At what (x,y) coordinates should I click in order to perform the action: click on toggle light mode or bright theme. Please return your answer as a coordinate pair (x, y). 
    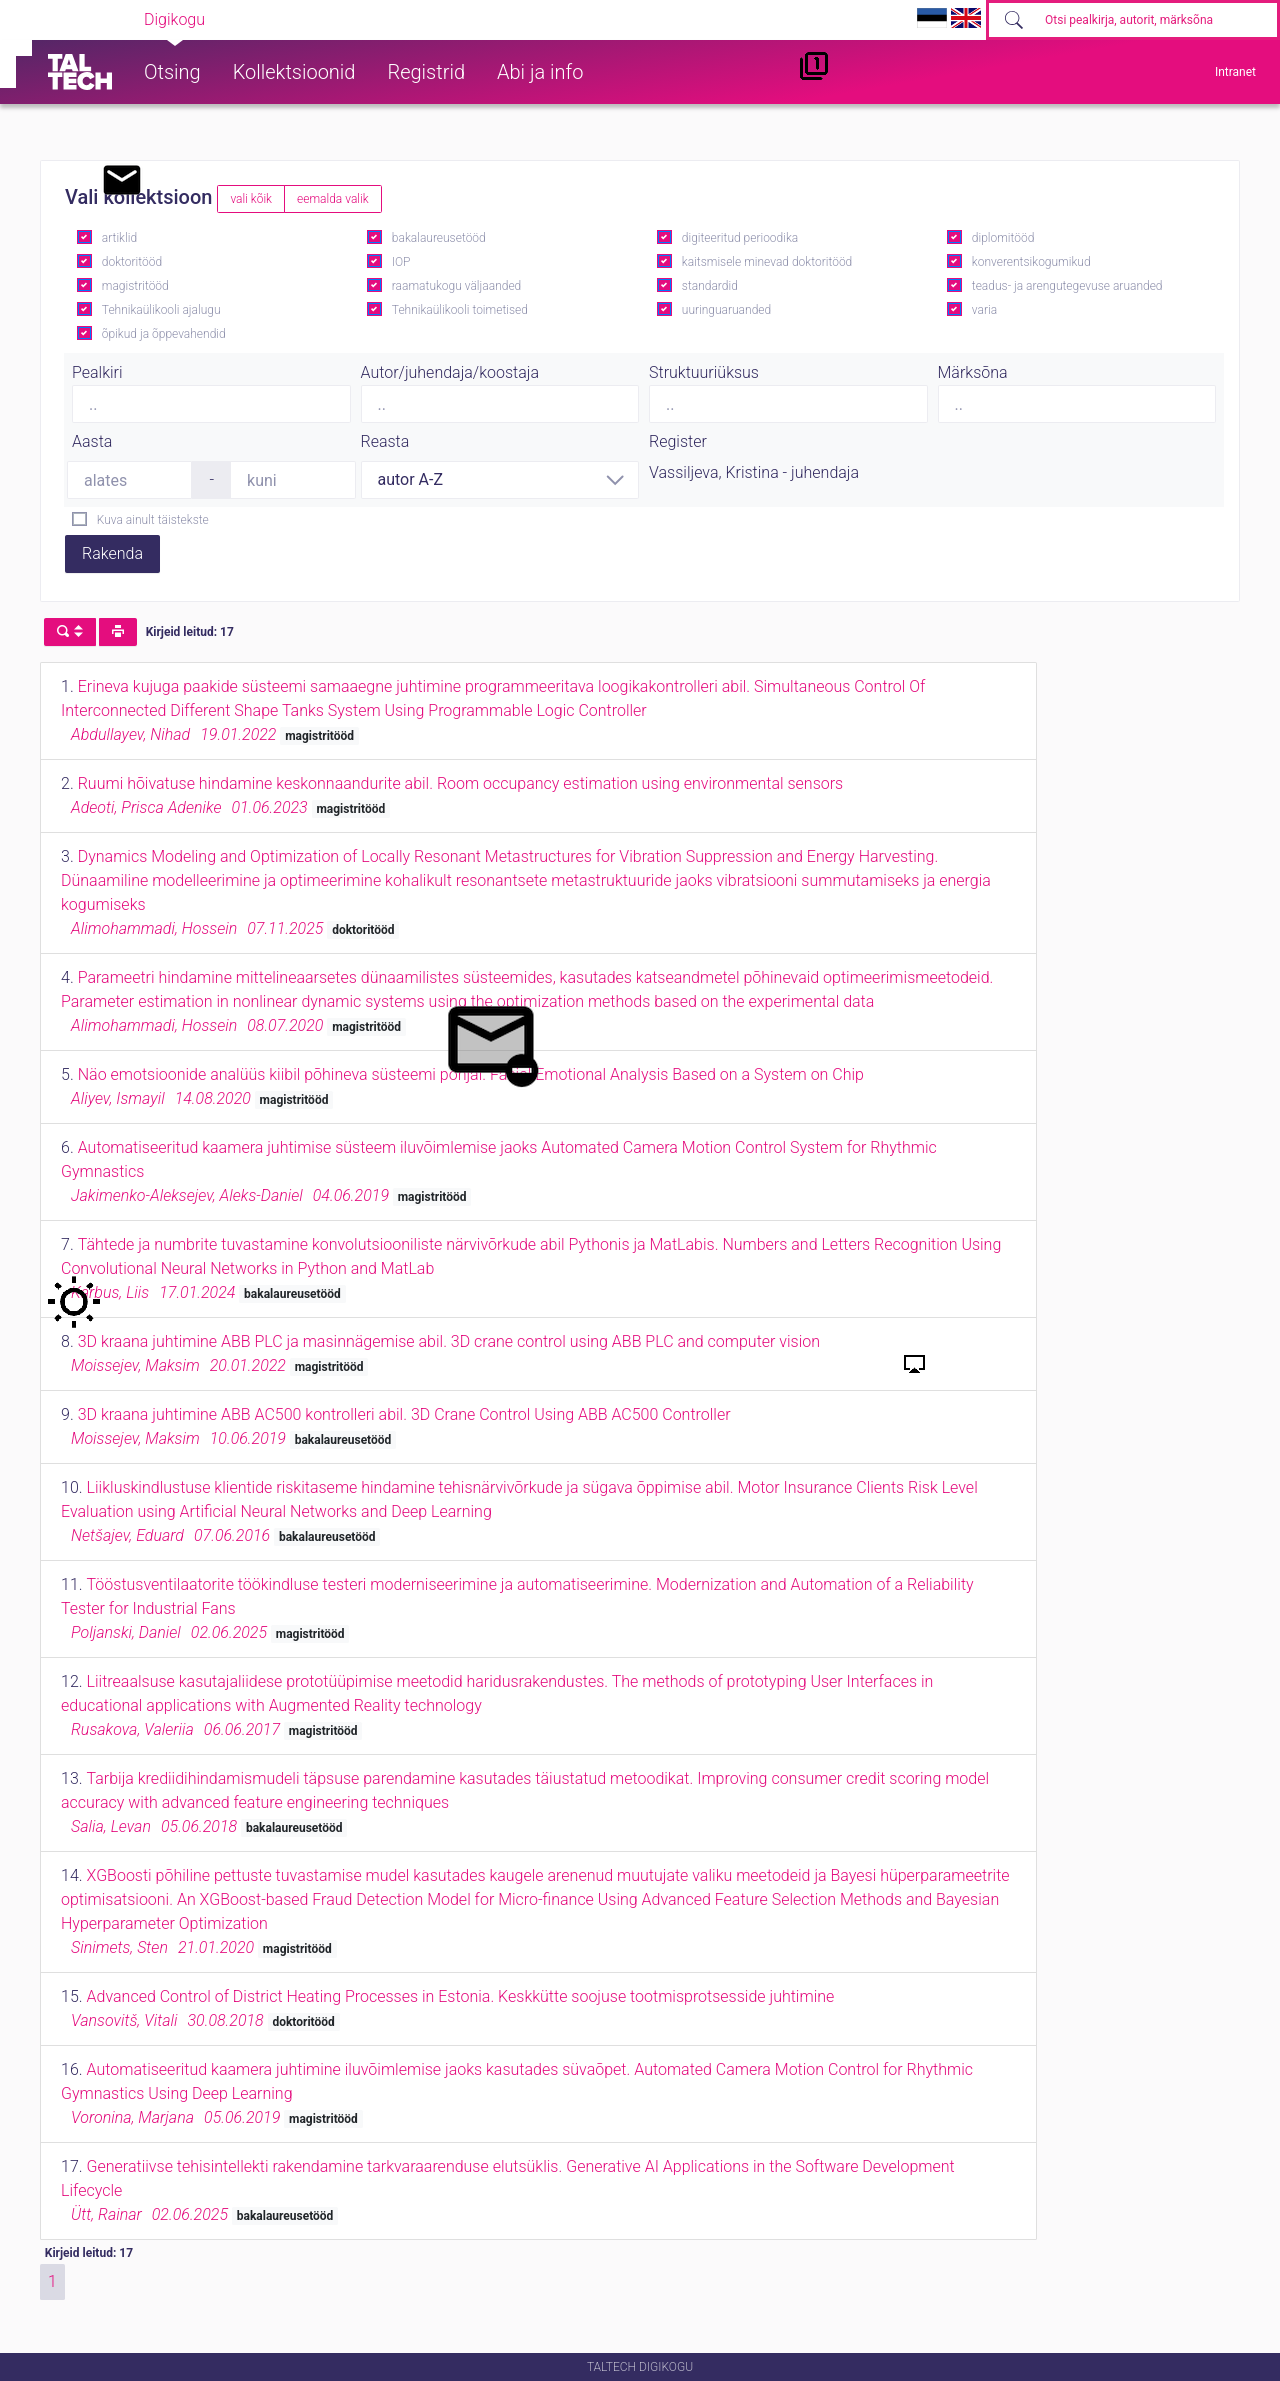
    Looking at the image, I should click on (74, 1303).